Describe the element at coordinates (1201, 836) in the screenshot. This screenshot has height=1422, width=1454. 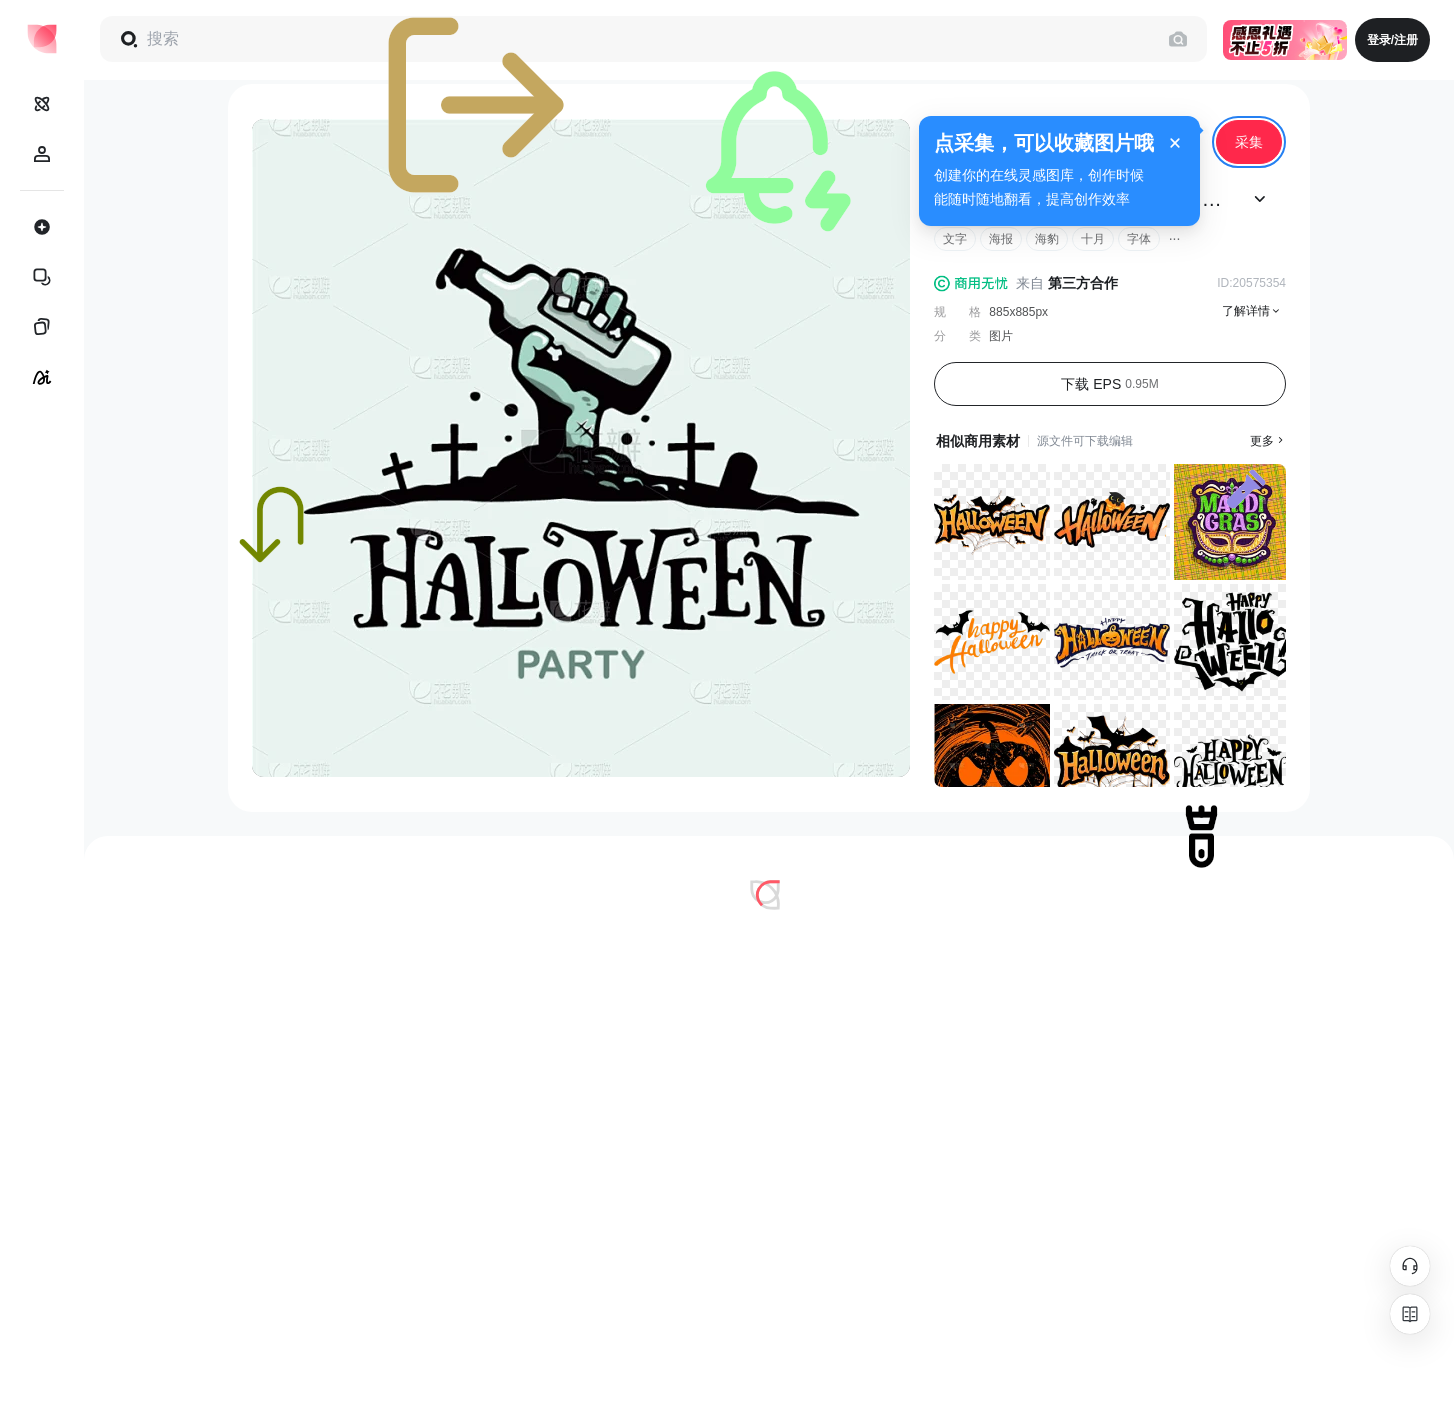
I see `electric razor or shaver tool` at that location.